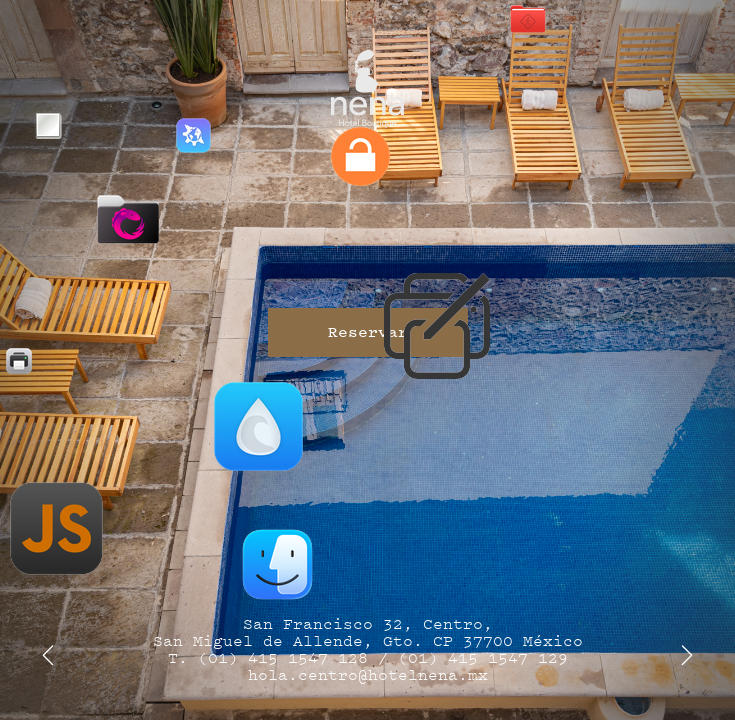 The height and width of the screenshot is (720, 735). I want to click on launch konqueror web browser, so click(193, 135).